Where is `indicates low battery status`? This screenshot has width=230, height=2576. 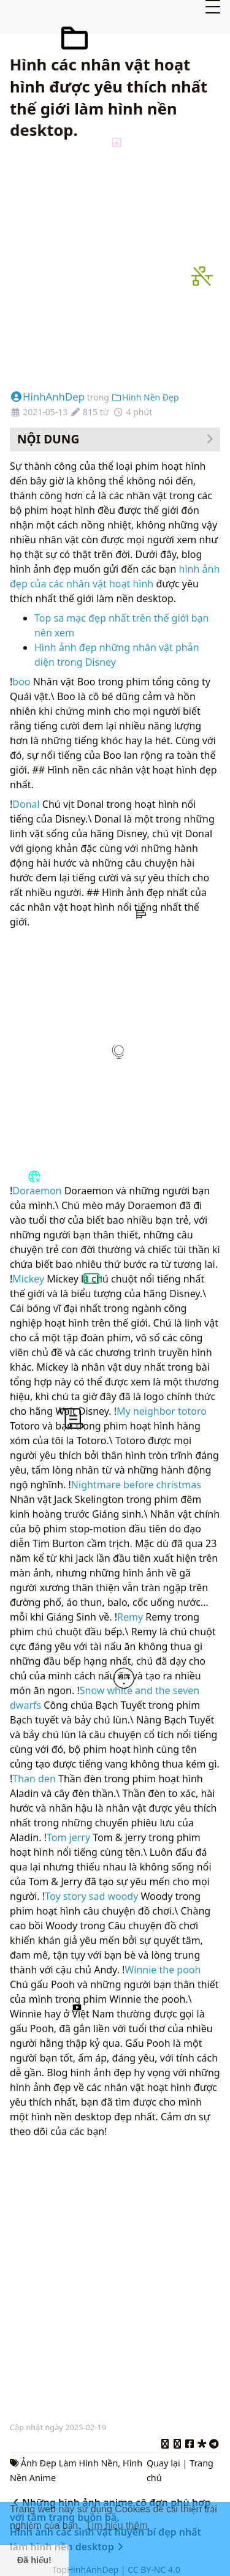 indicates low battery status is located at coordinates (92, 1278).